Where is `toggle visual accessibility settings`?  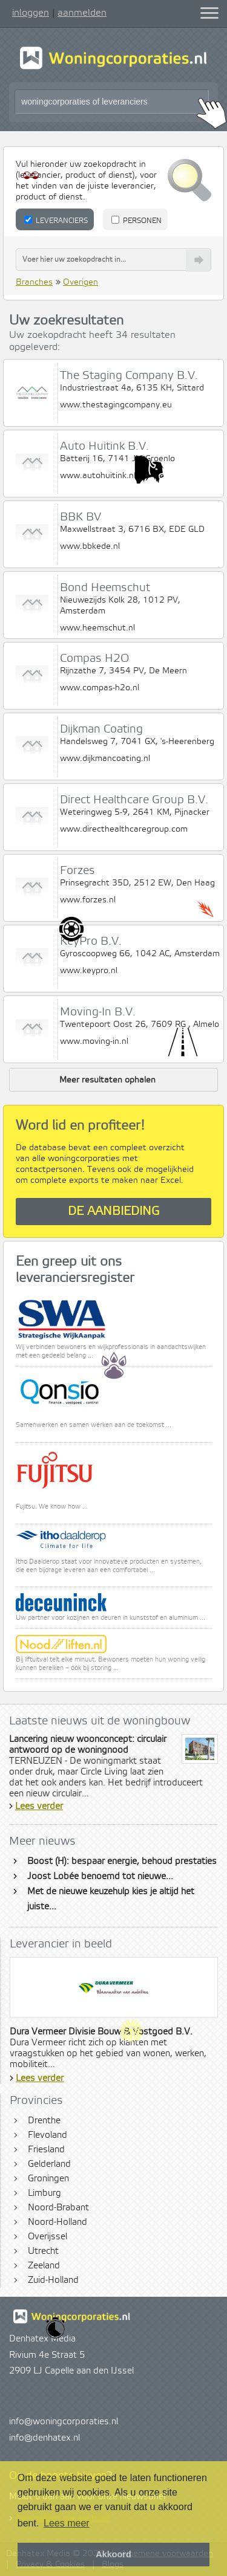 toggle visual accessibility settings is located at coordinates (31, 175).